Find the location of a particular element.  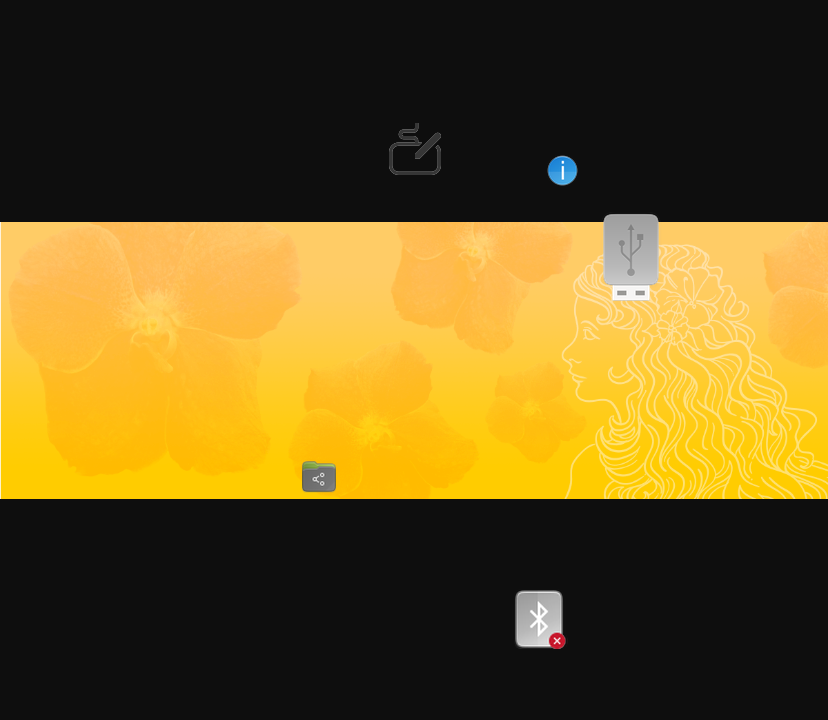

bluetooth is currently disabled is located at coordinates (539, 619).